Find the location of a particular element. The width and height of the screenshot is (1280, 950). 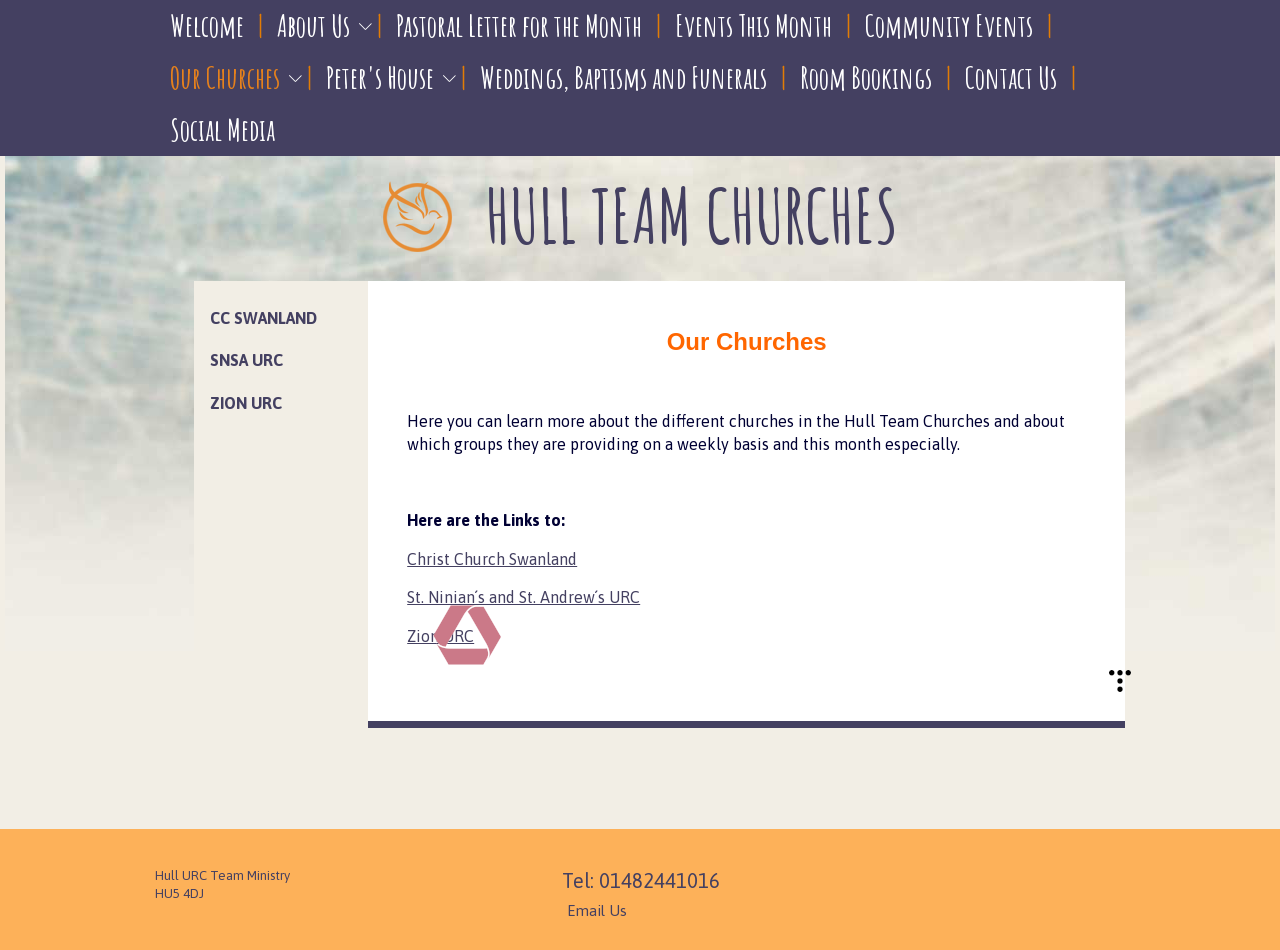

open the Commerzbank banking app is located at coordinates (467, 635).